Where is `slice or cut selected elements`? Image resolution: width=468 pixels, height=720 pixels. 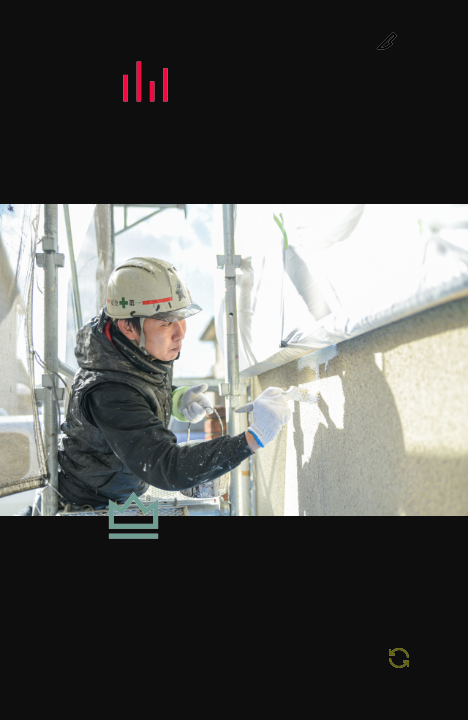
slice or cut selected elements is located at coordinates (387, 41).